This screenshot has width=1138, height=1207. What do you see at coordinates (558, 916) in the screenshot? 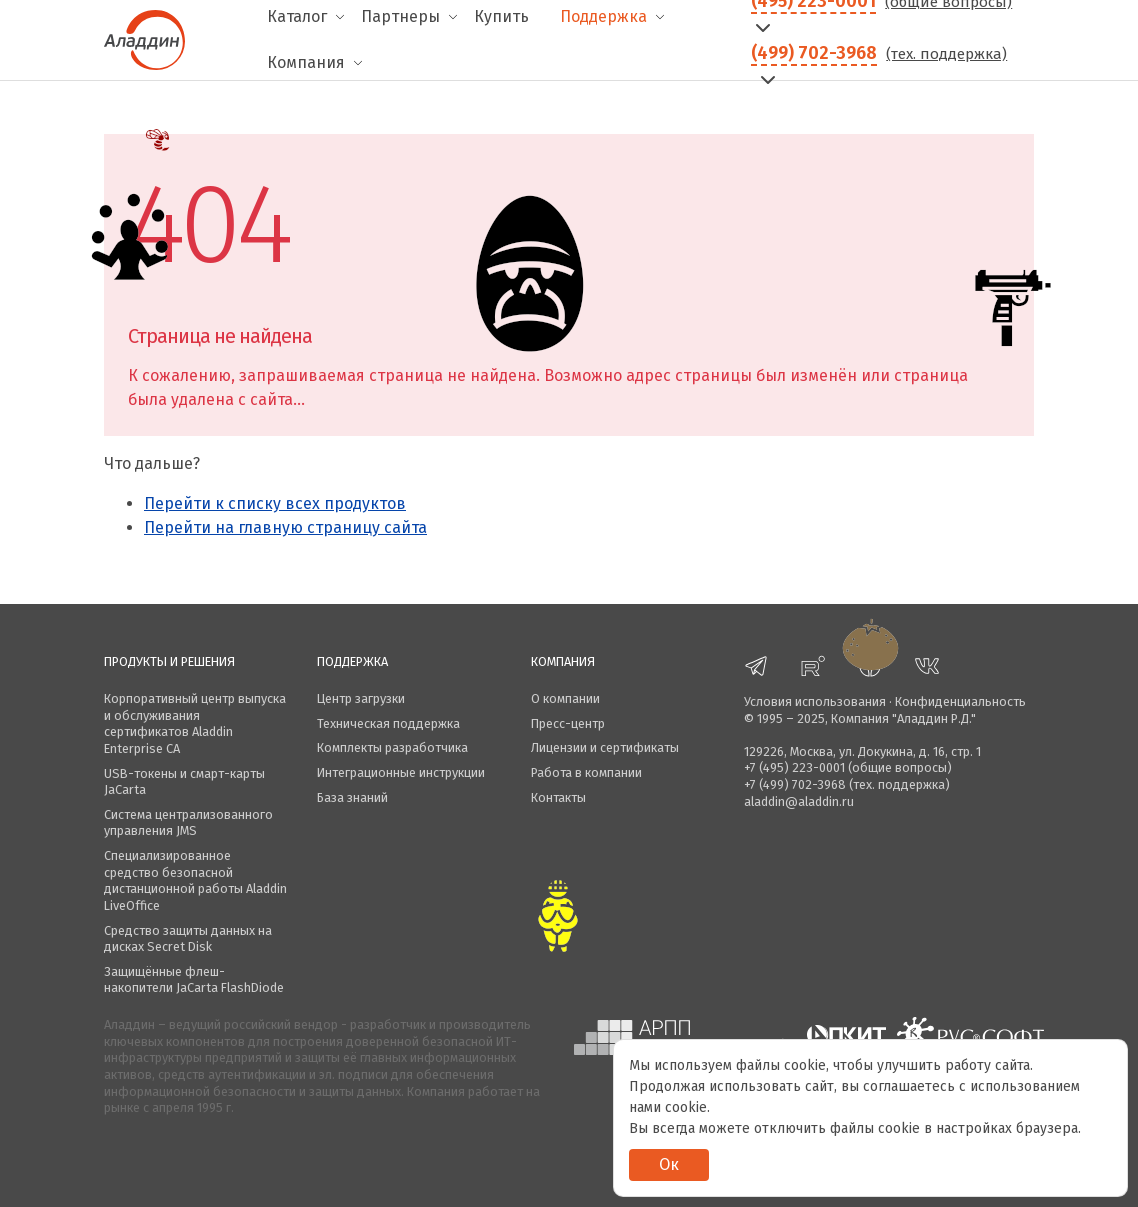
I see `view artifact or historical item details` at bounding box center [558, 916].